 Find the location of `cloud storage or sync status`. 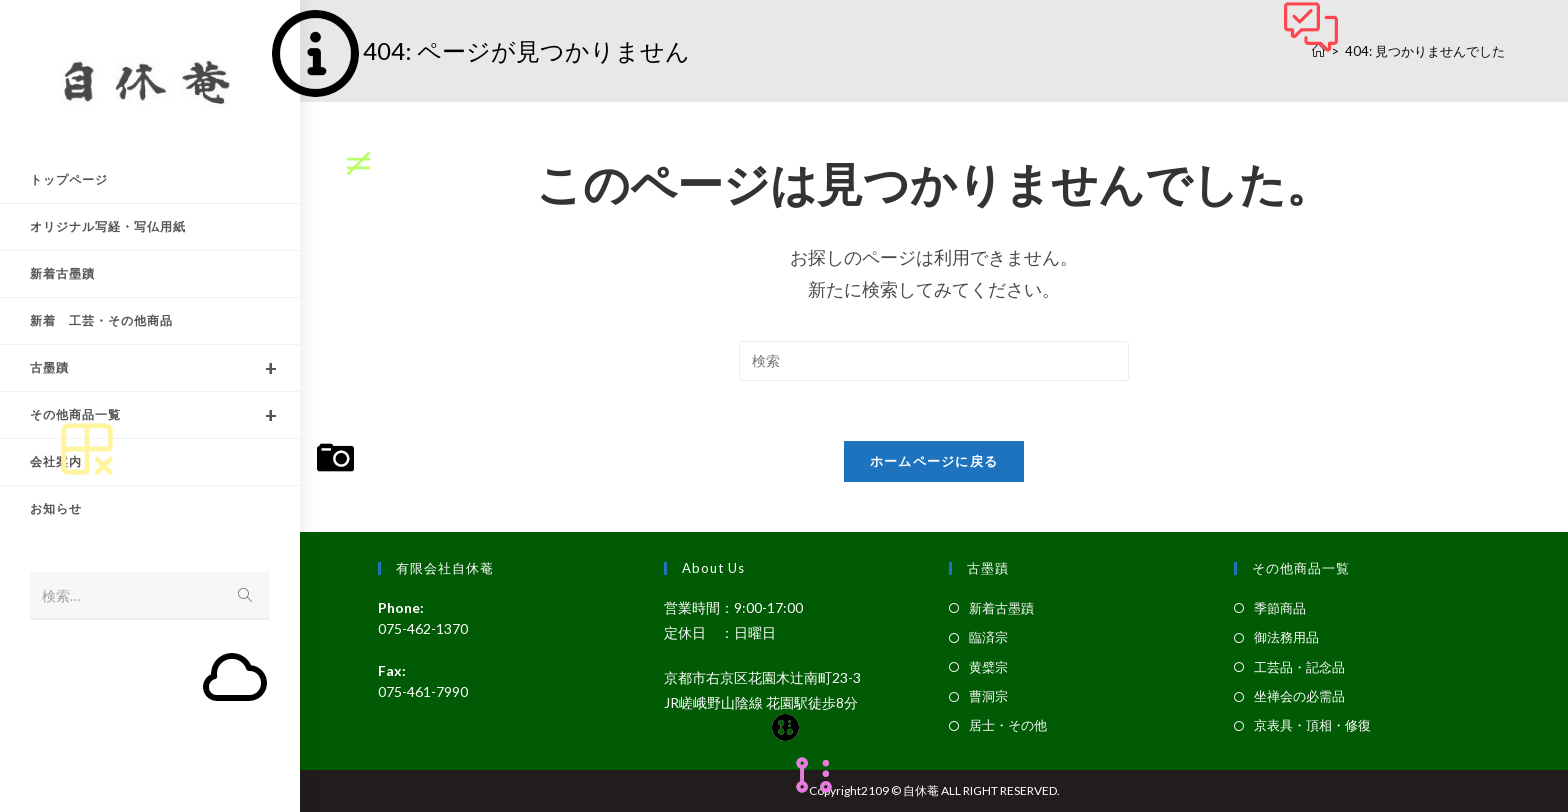

cloud storage or sync status is located at coordinates (235, 677).